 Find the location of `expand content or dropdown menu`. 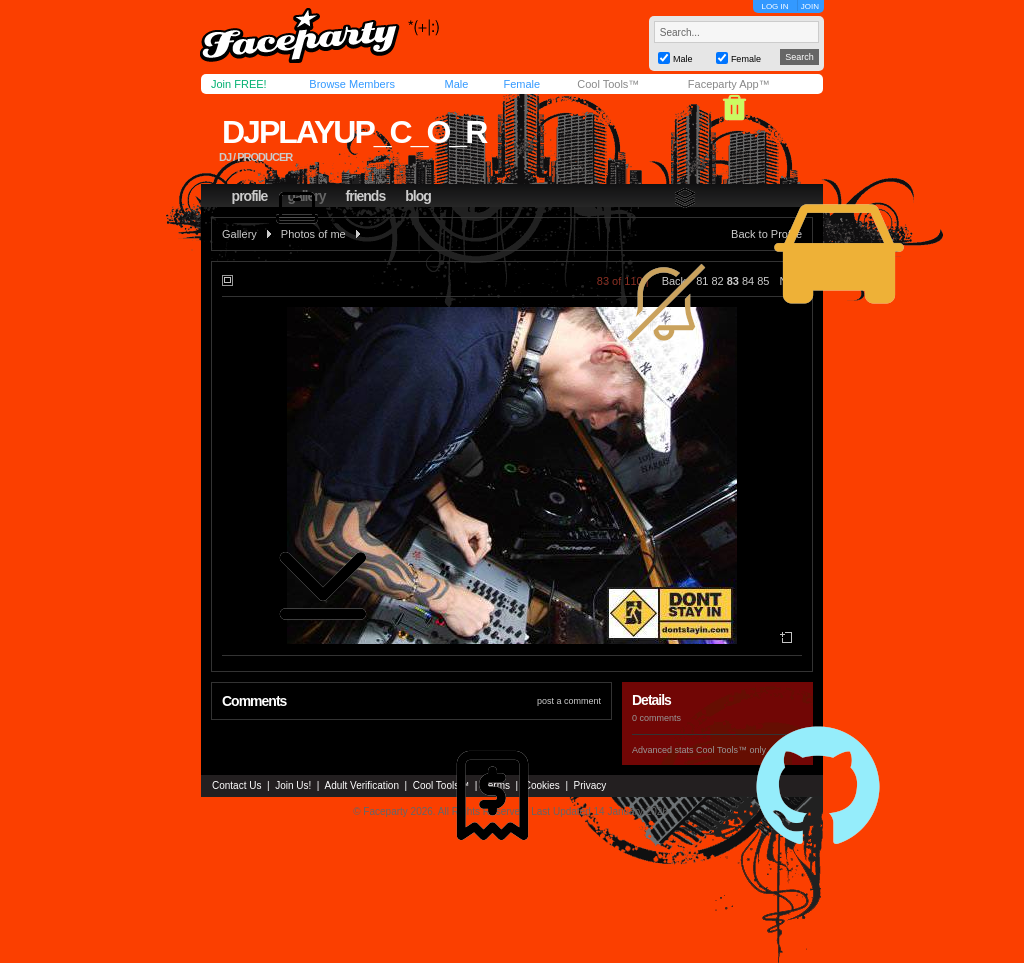

expand content or dropdown menu is located at coordinates (323, 584).